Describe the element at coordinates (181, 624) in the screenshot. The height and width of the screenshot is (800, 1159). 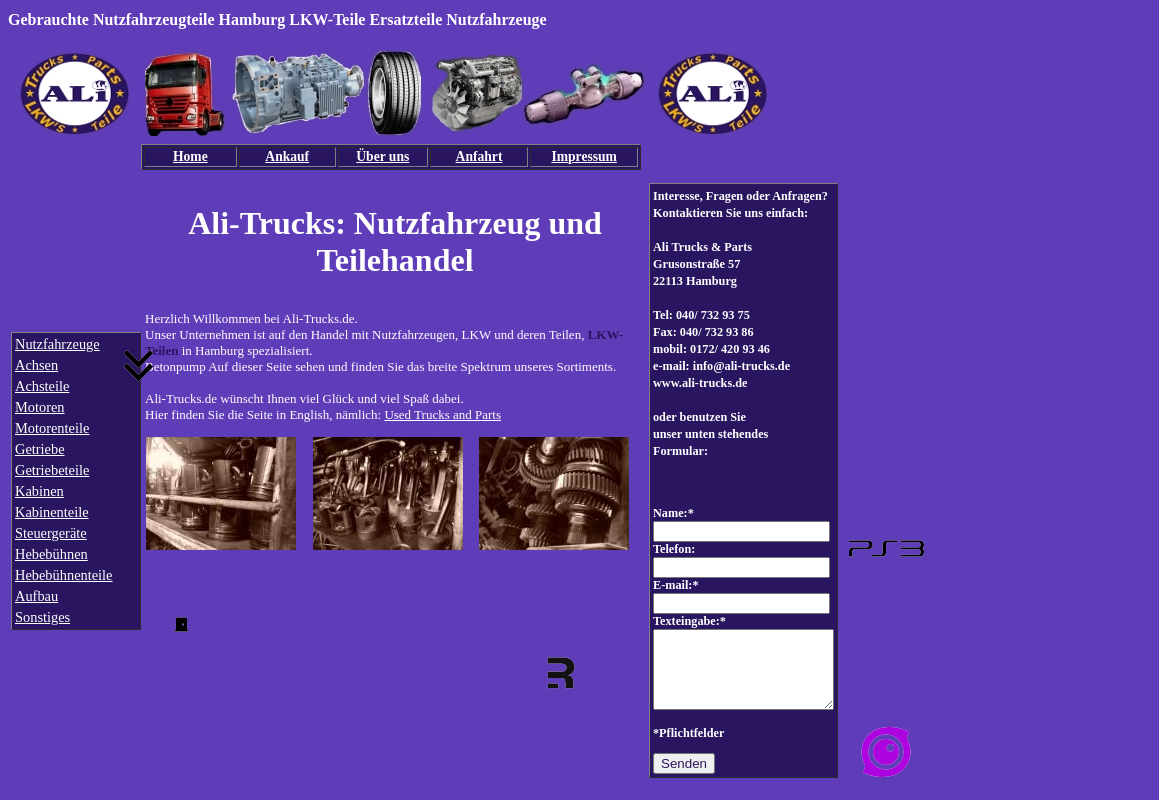
I see `indicates a private or restricted area` at that location.